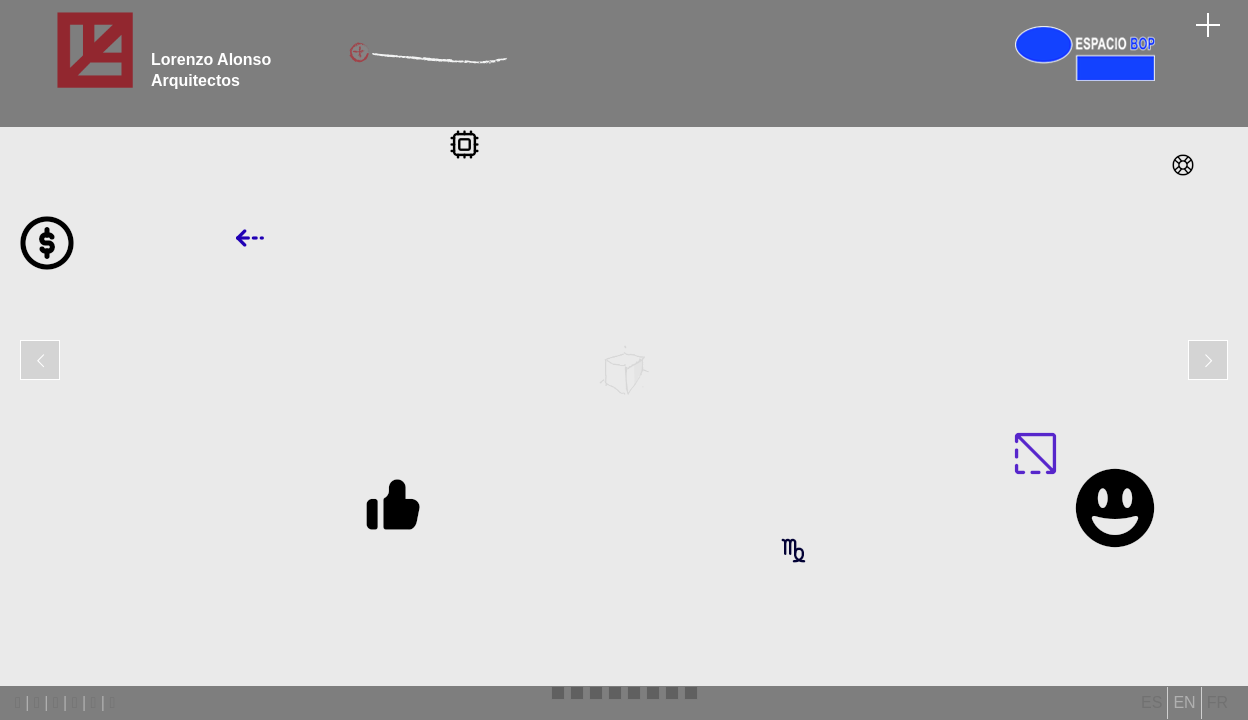  I want to click on indicates a paid or premium feature, so click(47, 243).